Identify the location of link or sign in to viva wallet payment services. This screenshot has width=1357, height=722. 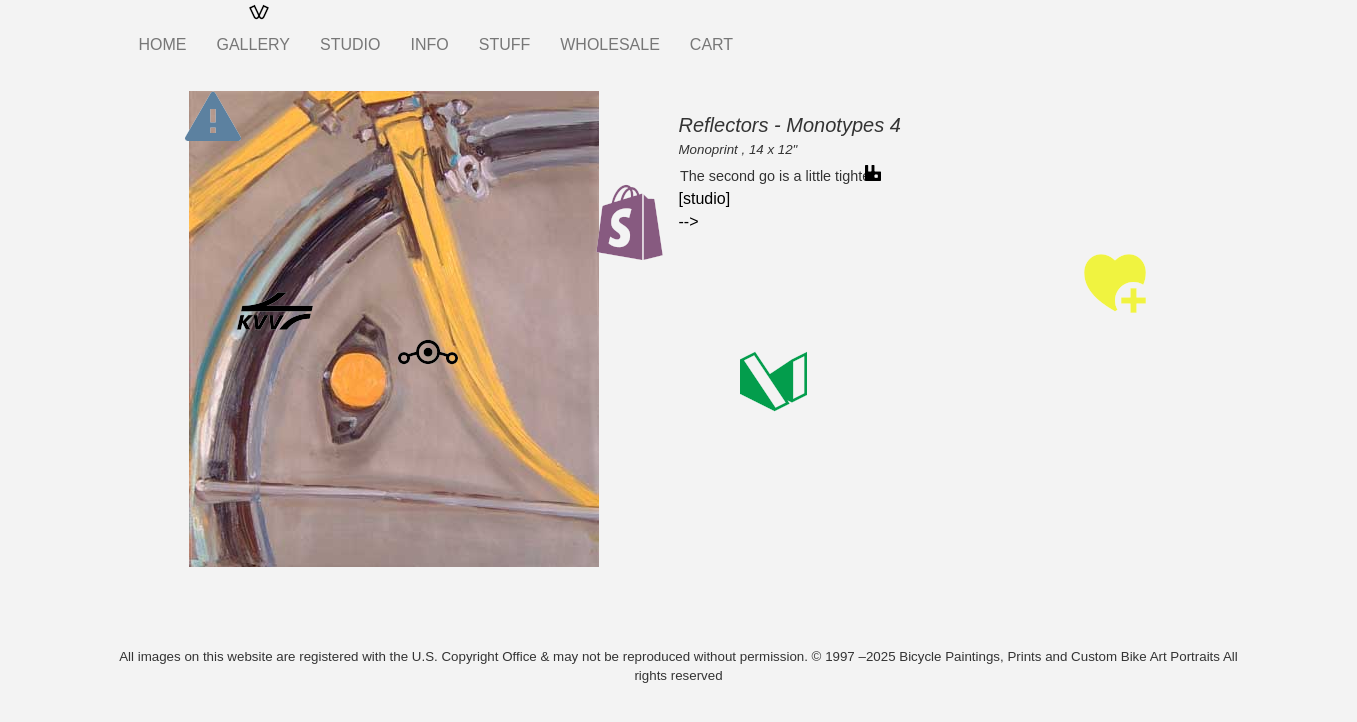
(259, 12).